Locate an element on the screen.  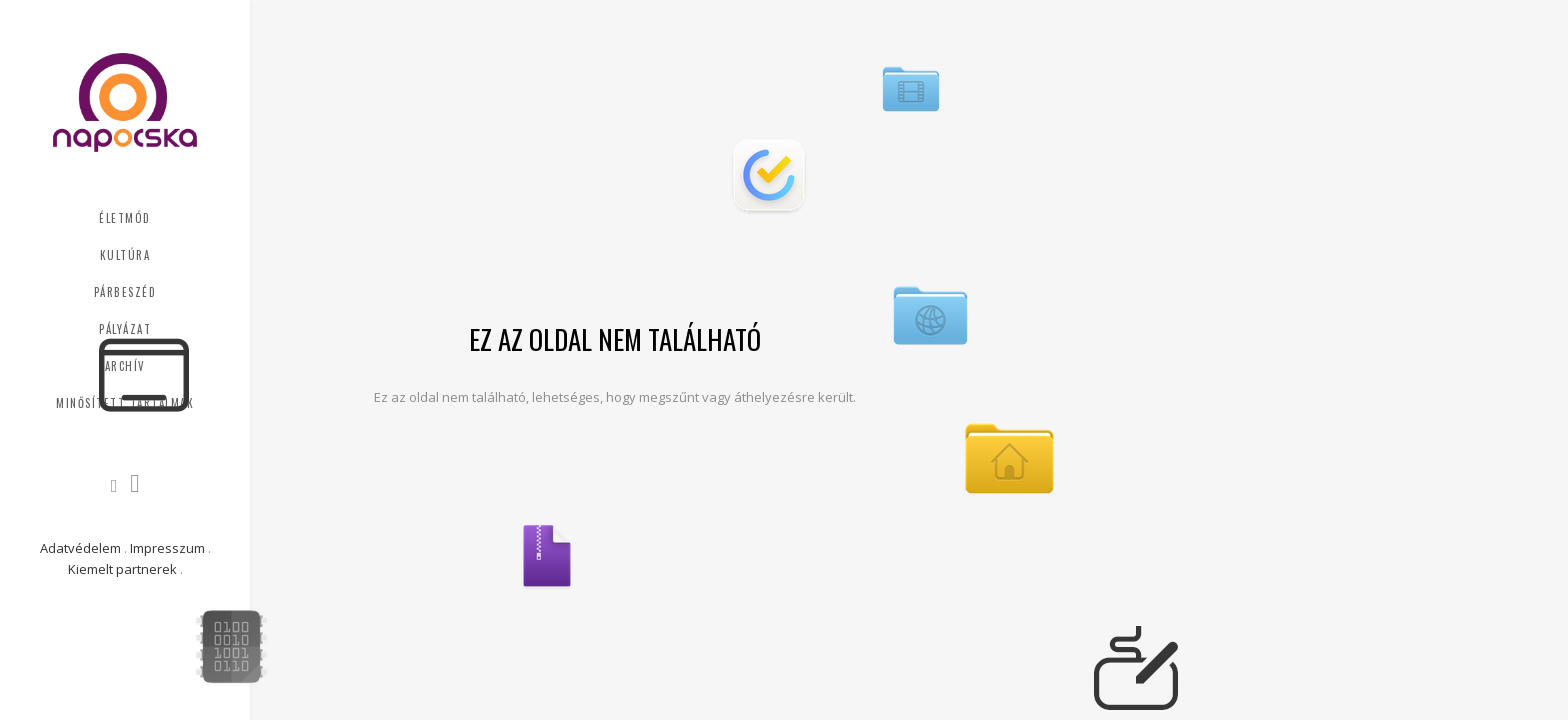
open ticktick task manager app is located at coordinates (769, 175).